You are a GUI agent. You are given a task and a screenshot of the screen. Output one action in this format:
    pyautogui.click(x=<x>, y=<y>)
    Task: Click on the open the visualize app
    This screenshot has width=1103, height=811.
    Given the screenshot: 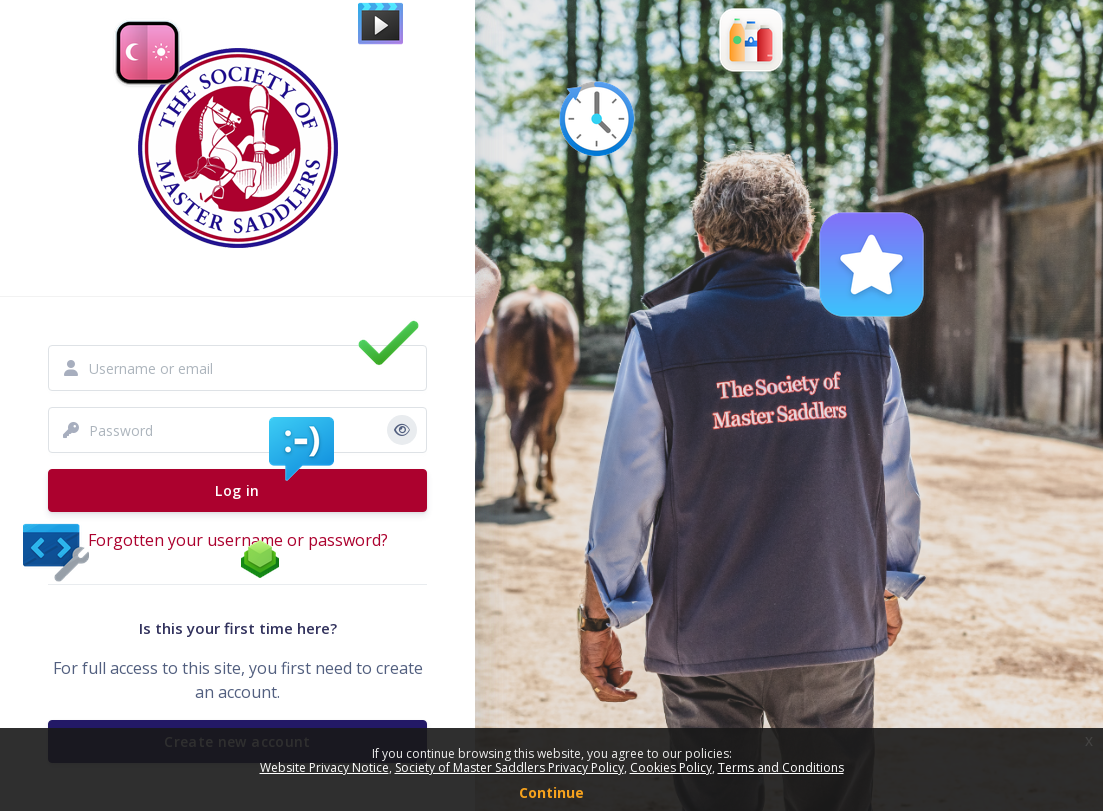 What is the action you would take?
    pyautogui.click(x=260, y=559)
    